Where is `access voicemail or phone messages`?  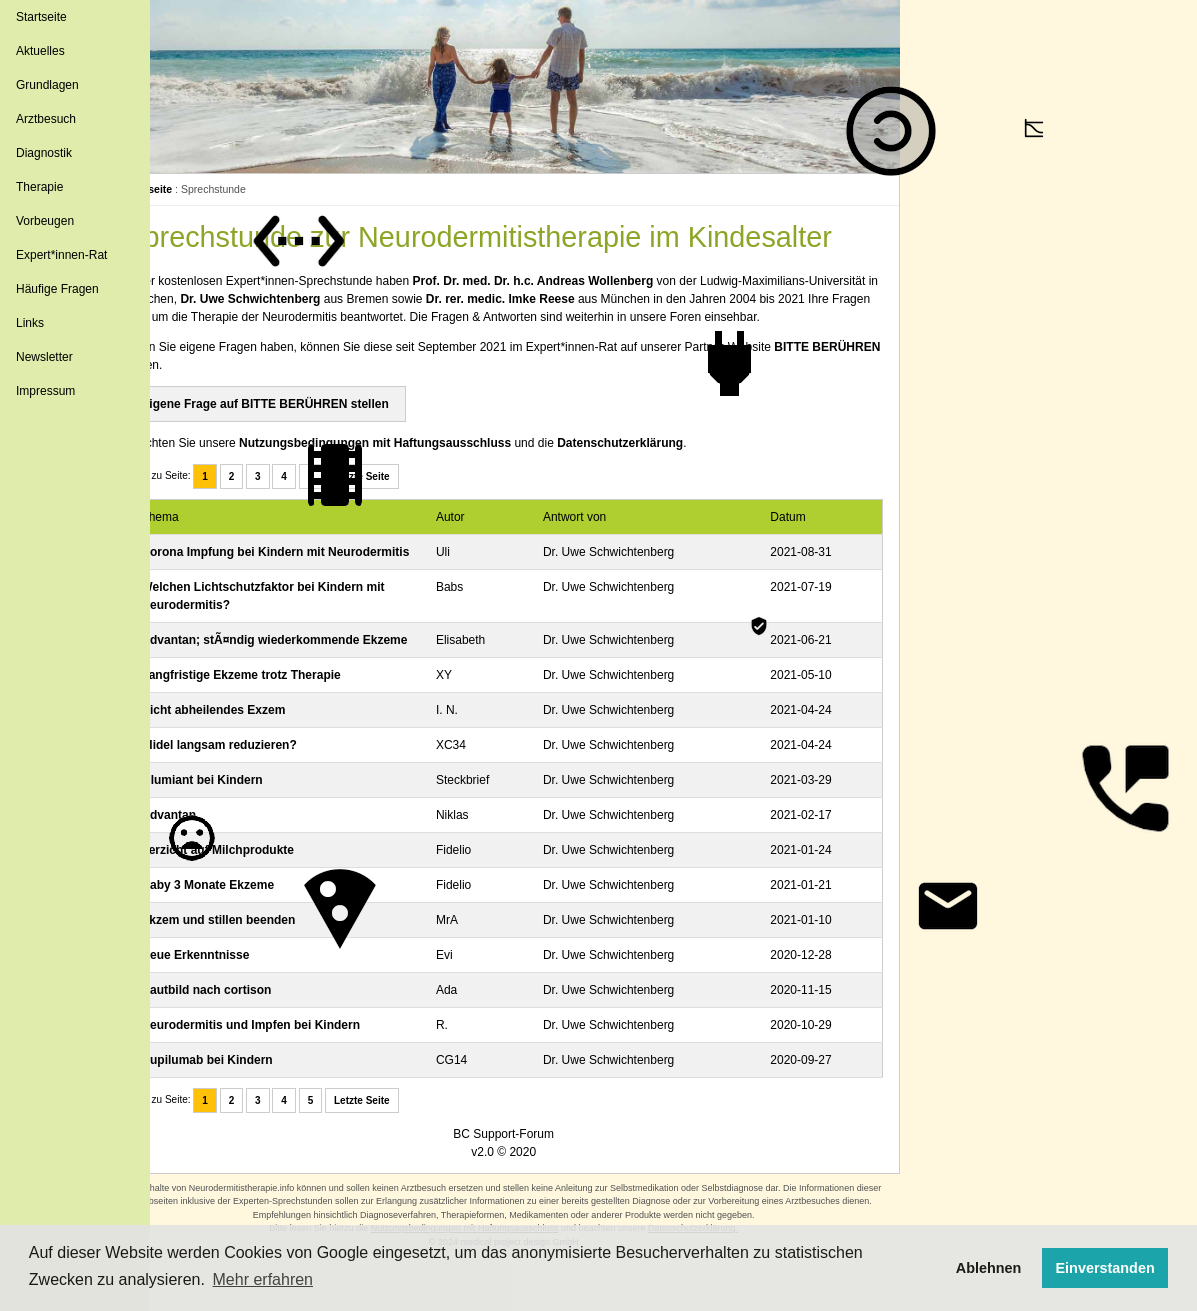 access voicemail or phone messages is located at coordinates (1125, 788).